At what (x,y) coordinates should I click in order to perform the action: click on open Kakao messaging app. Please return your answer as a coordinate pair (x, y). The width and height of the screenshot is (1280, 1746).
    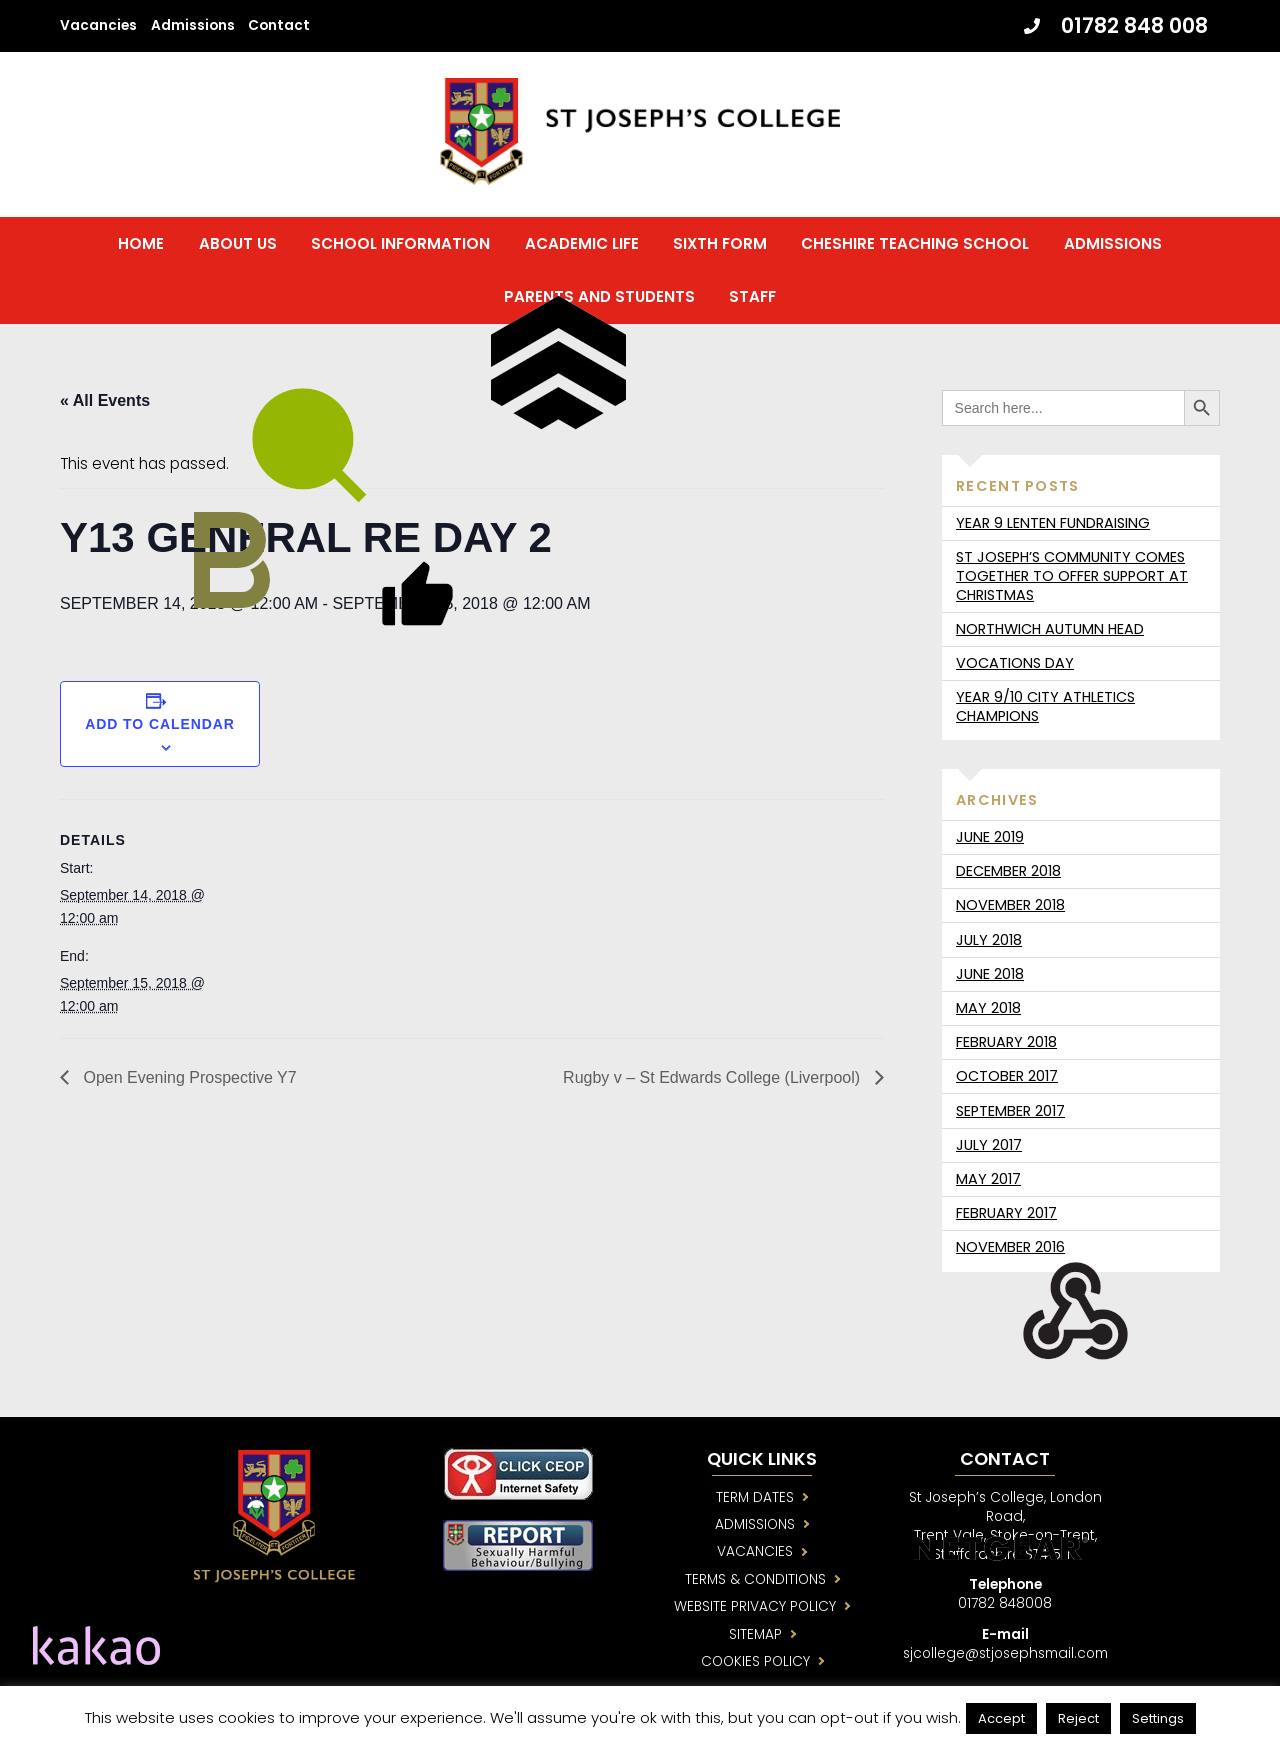
    Looking at the image, I should click on (96, 1645).